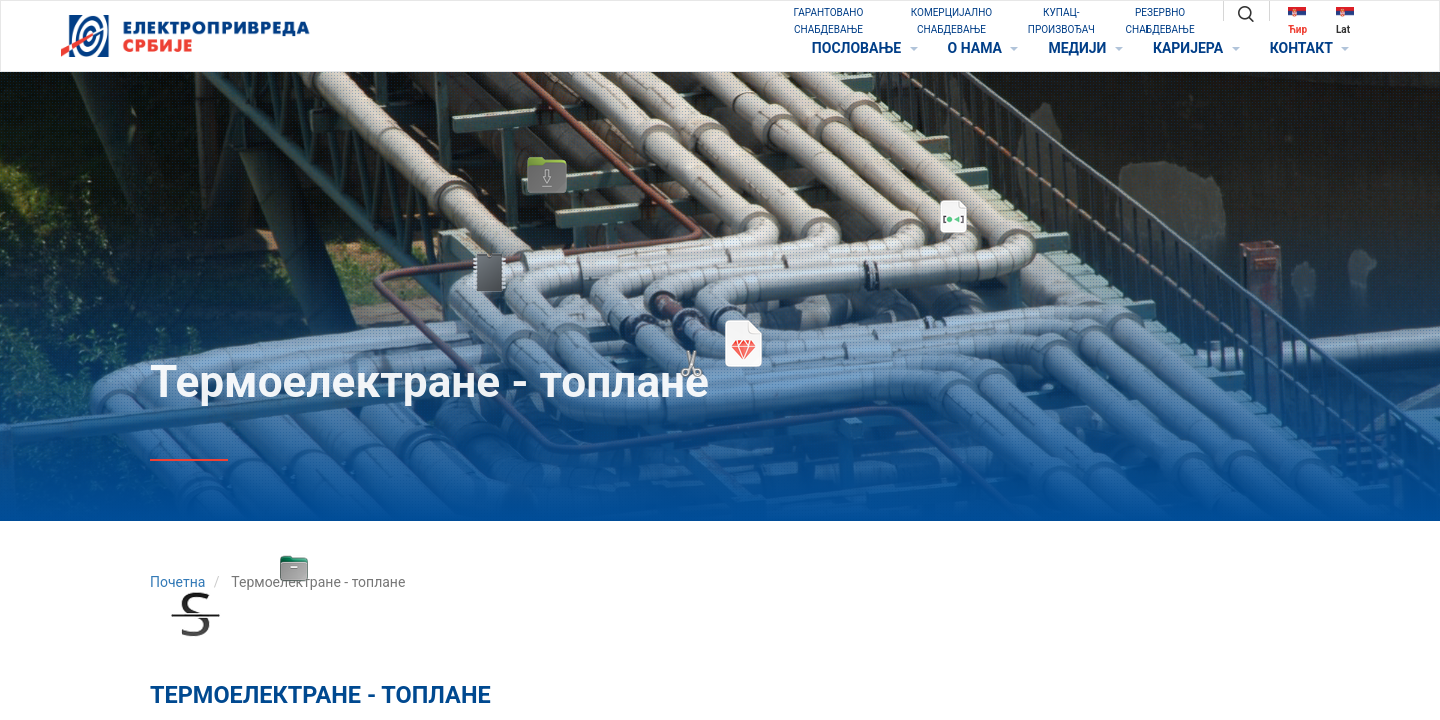 This screenshot has width=1440, height=720. I want to click on open the file manager application, so click(294, 568).